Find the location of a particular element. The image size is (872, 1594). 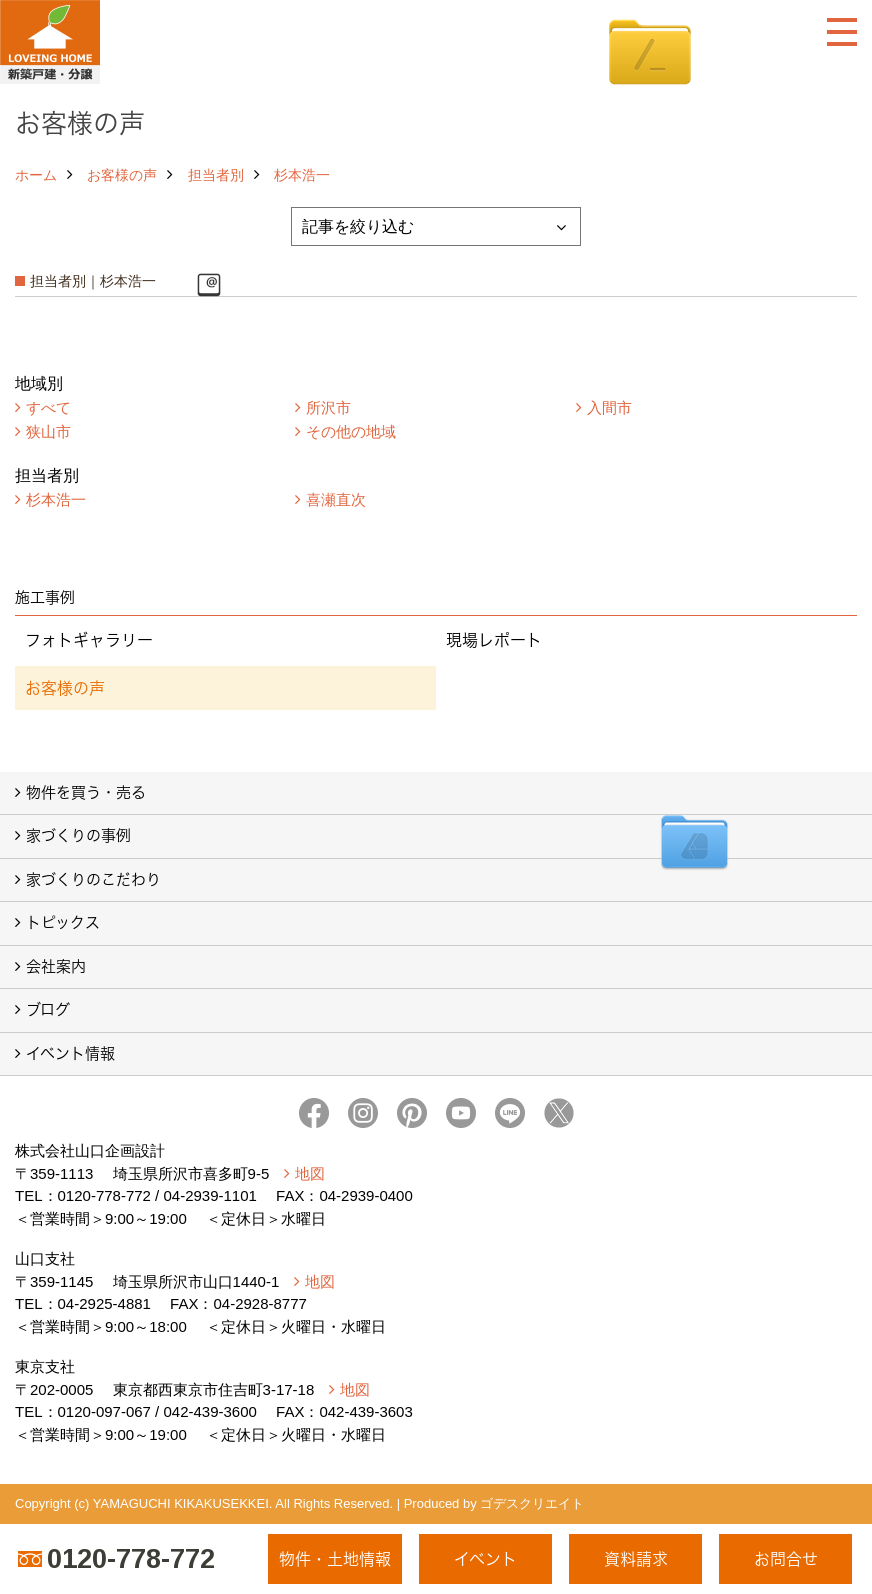

access the root directory or top-level folder is located at coordinates (650, 52).